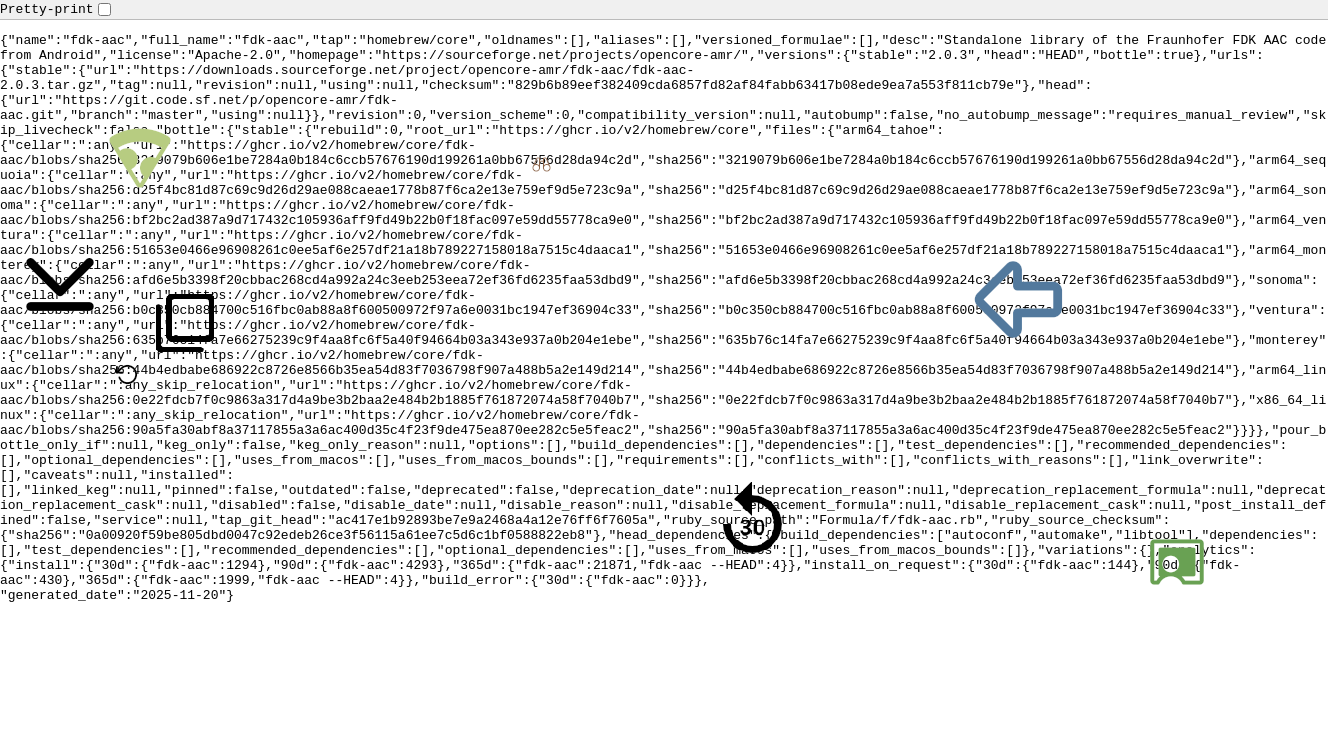  I want to click on go back to the previous screen, so click(1017, 299).